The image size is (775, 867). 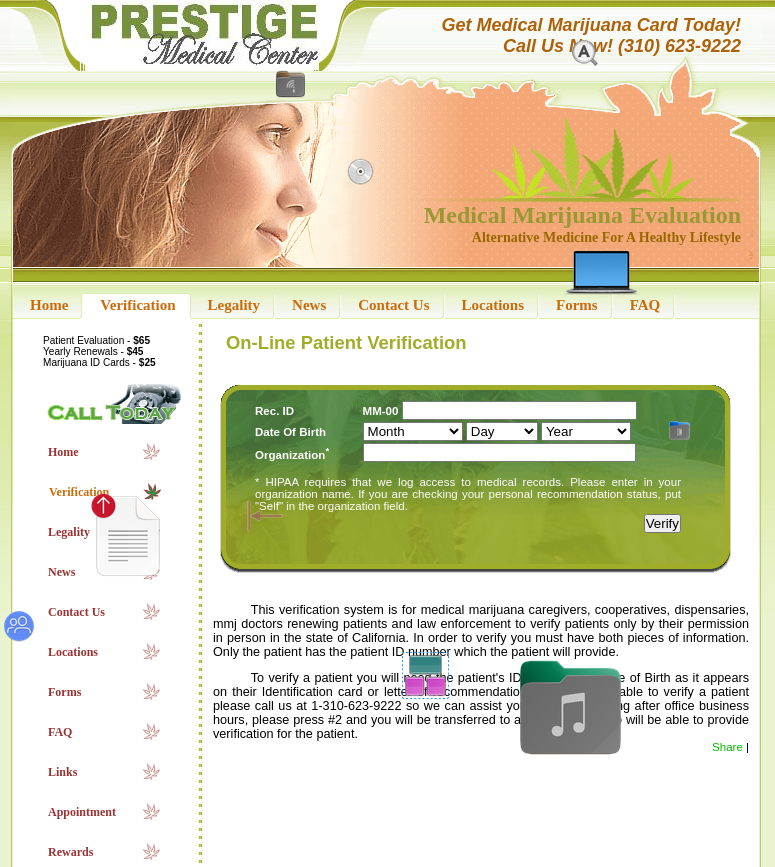 I want to click on open insync cloud sync folder, so click(x=290, y=83).